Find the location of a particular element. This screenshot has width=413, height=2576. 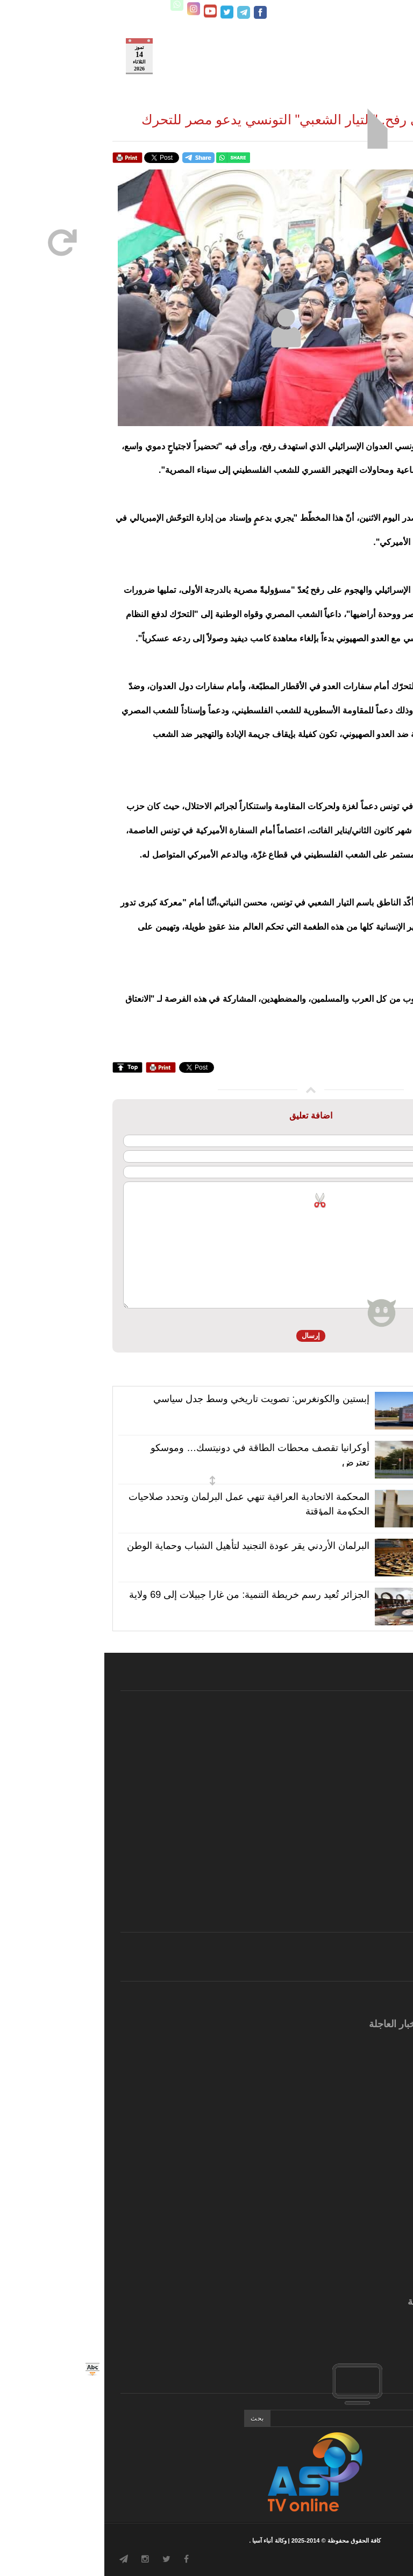

refresh the current view is located at coordinates (63, 243).